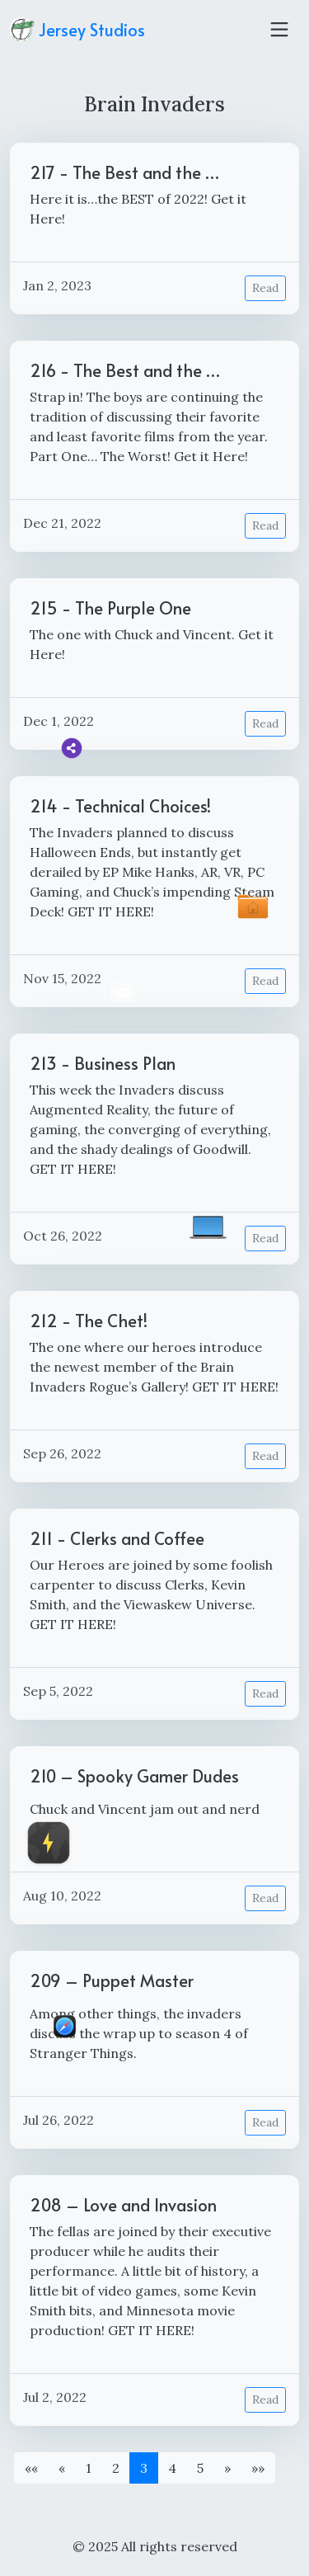 The image size is (309, 2576). Describe the element at coordinates (123, 991) in the screenshot. I see `access your media library folder` at that location.